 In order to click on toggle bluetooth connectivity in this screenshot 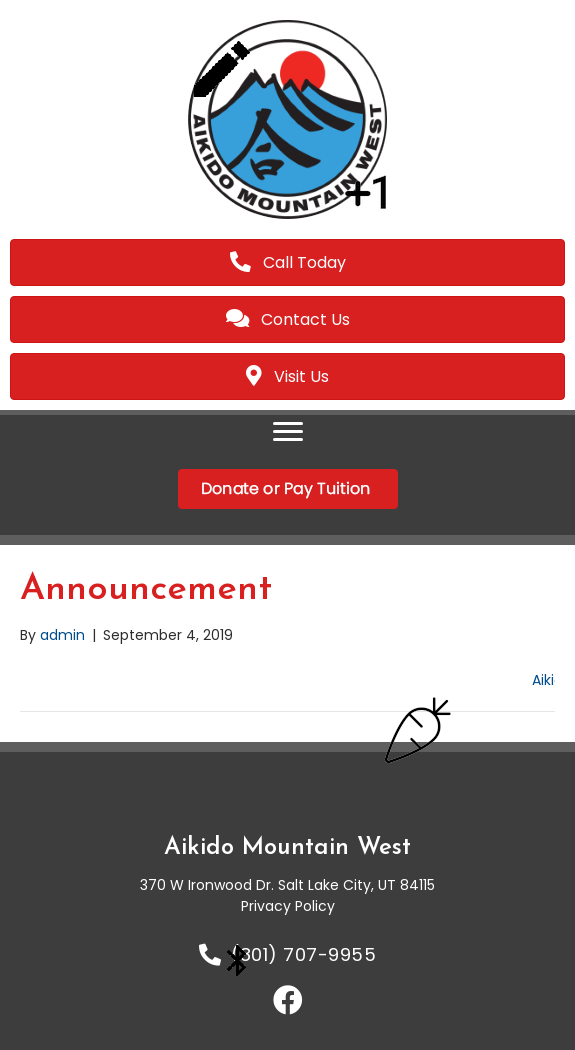, I will do `click(237, 960)`.